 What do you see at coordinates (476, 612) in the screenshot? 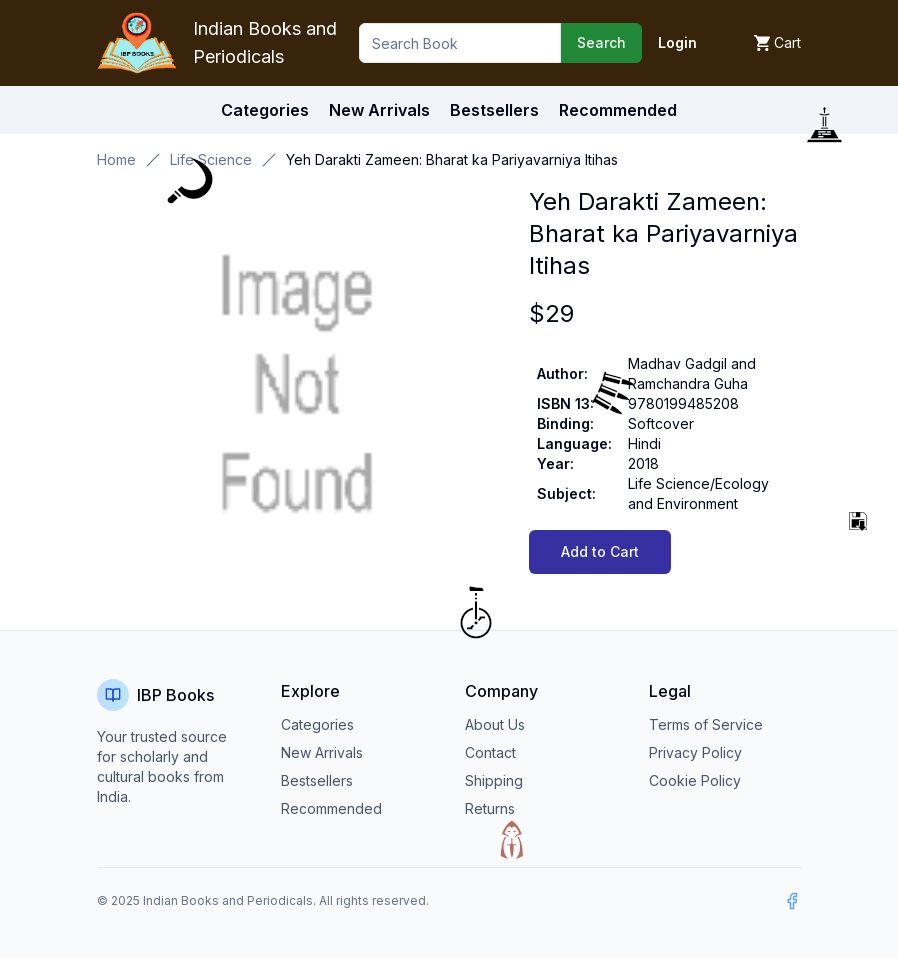
I see `select unicycle or single-wheel vehicle option` at bounding box center [476, 612].